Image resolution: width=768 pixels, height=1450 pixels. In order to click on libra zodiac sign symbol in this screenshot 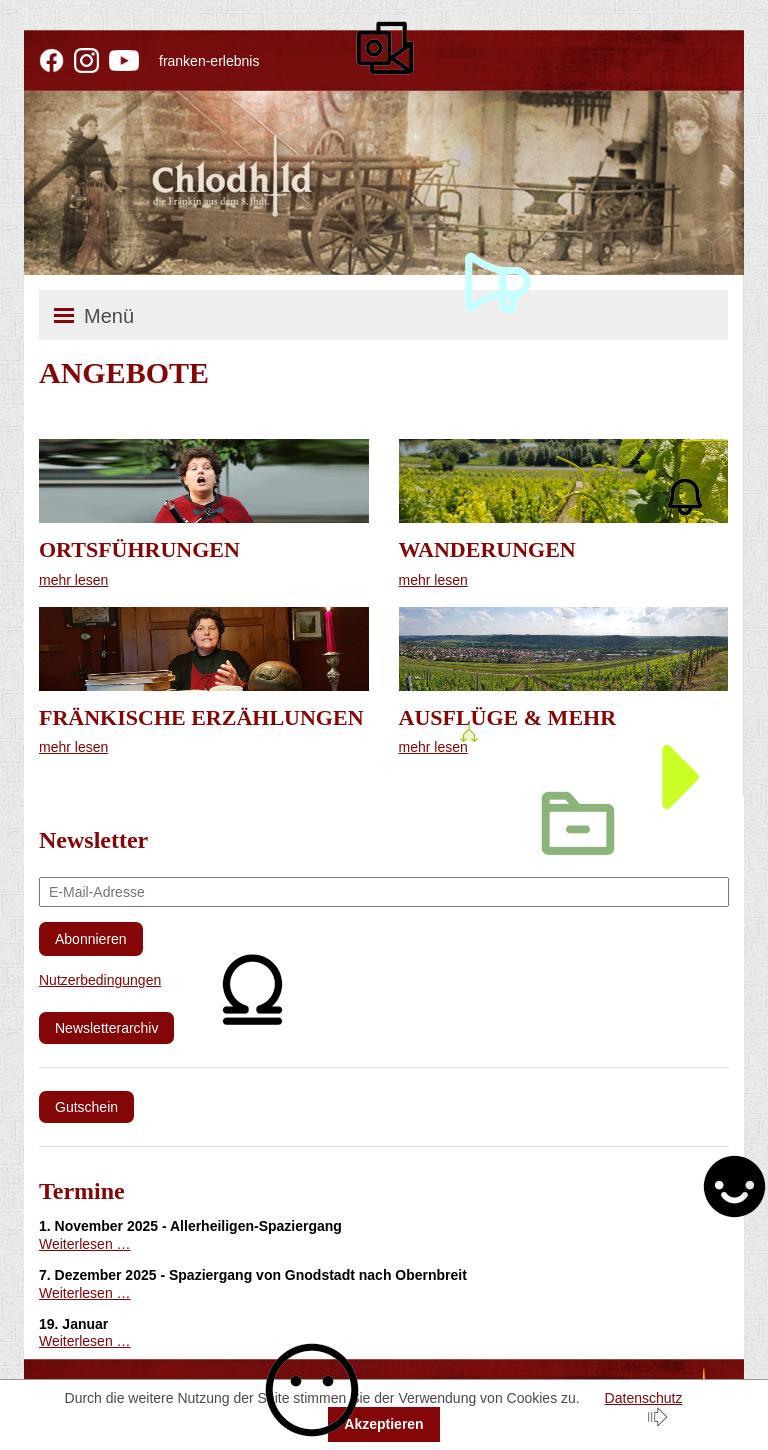, I will do `click(252, 991)`.